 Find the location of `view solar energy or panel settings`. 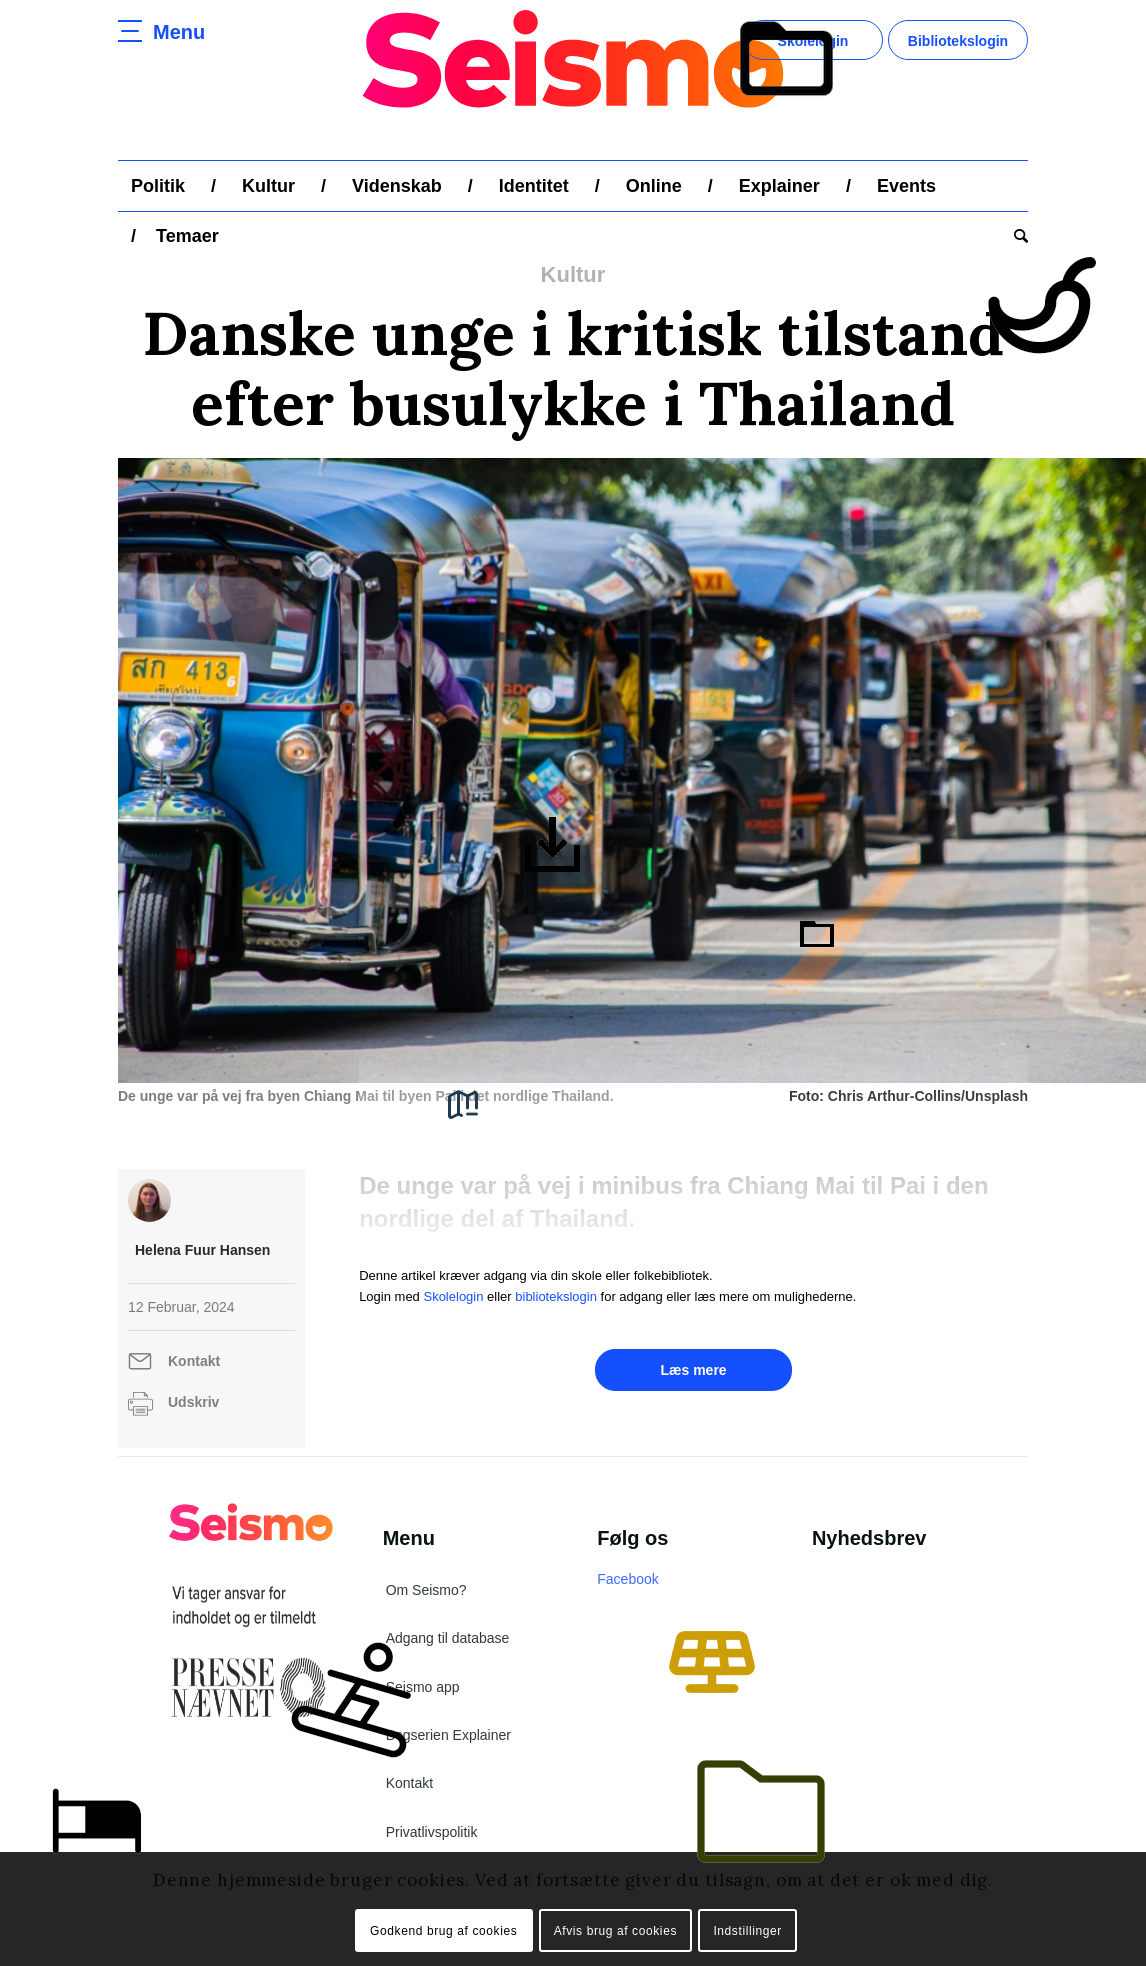

view solar energy or panel settings is located at coordinates (712, 1662).